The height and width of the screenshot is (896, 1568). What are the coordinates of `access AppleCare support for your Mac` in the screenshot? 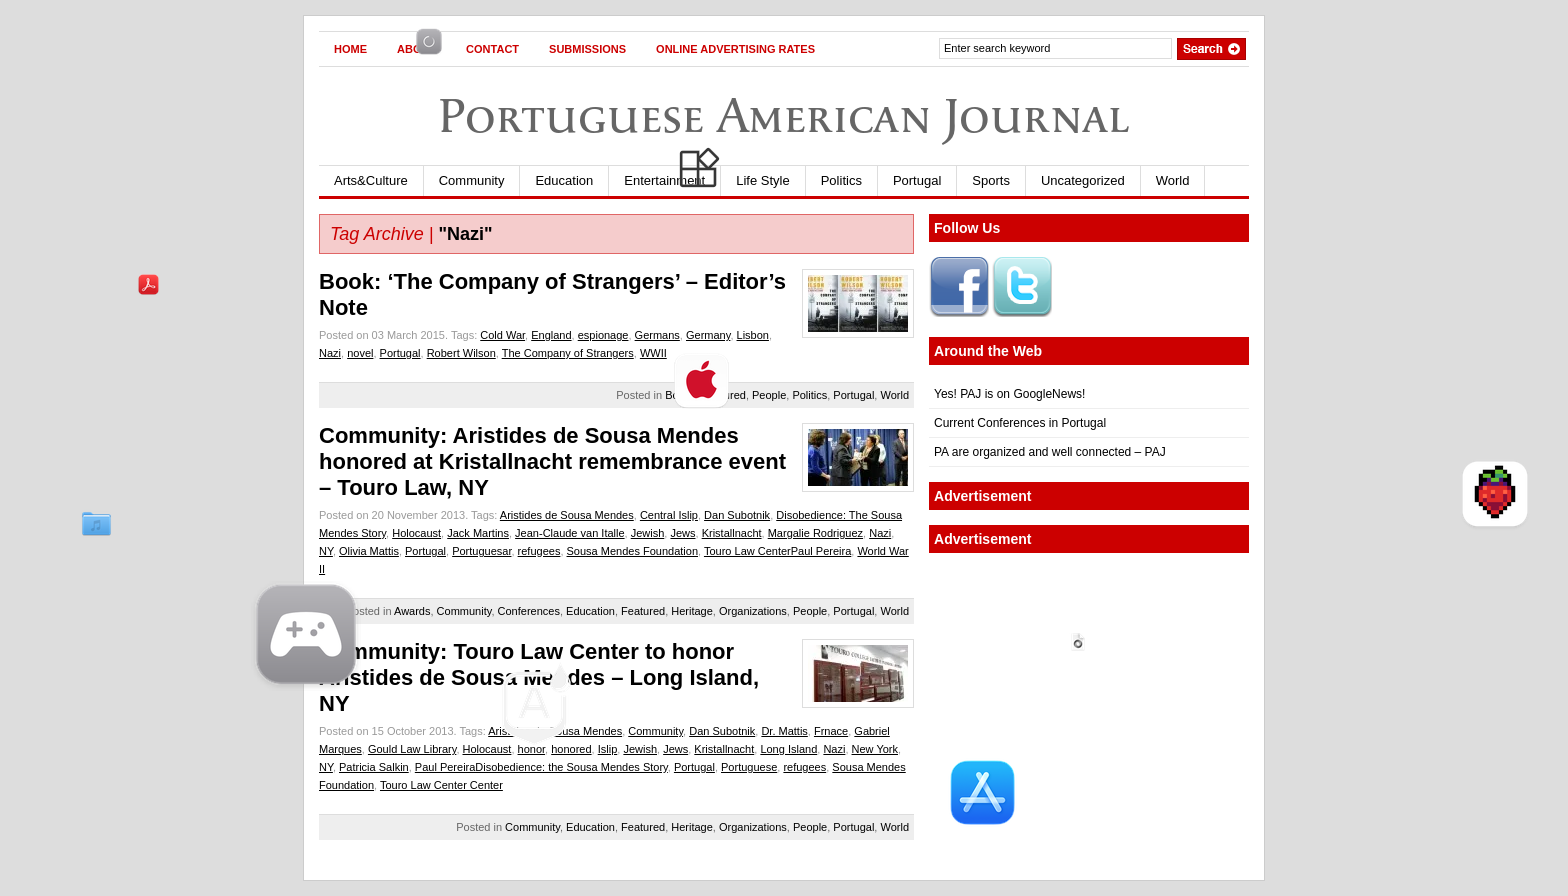 It's located at (701, 380).